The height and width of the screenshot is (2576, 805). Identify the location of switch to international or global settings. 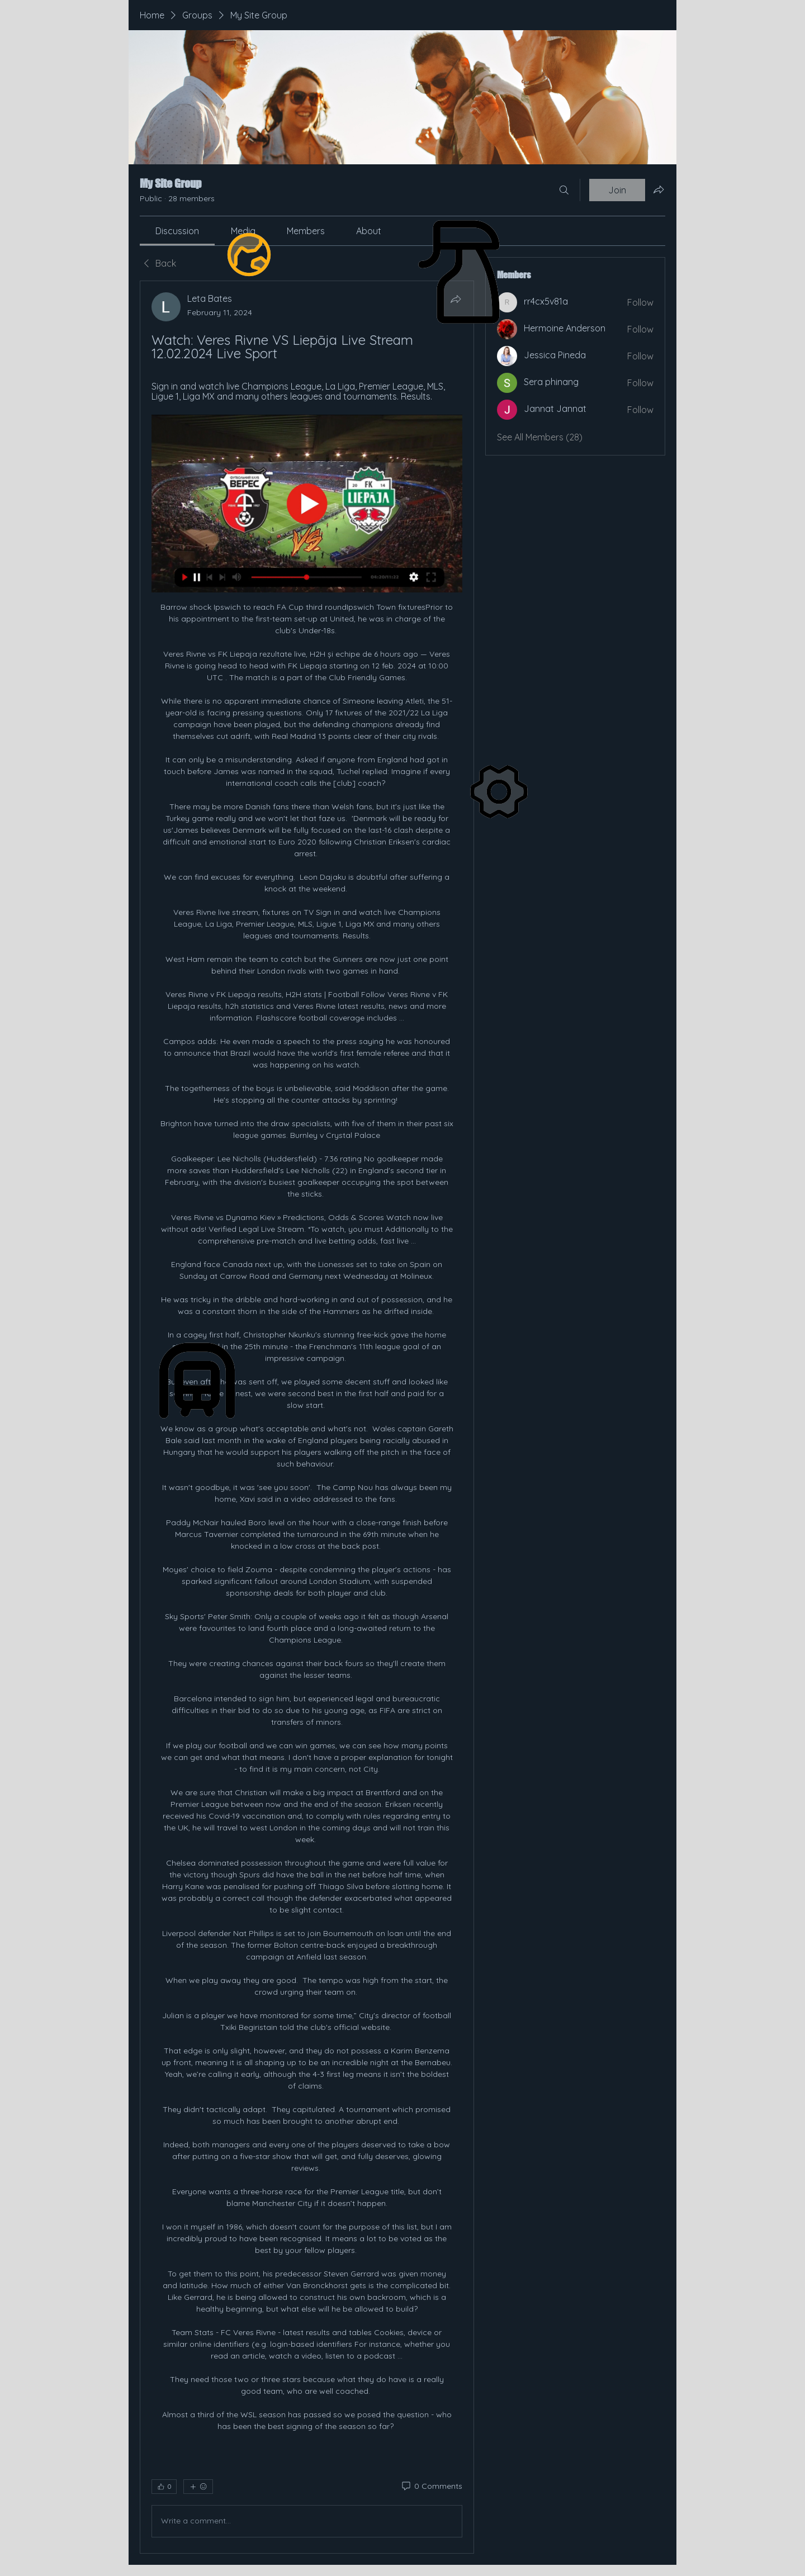
(249, 254).